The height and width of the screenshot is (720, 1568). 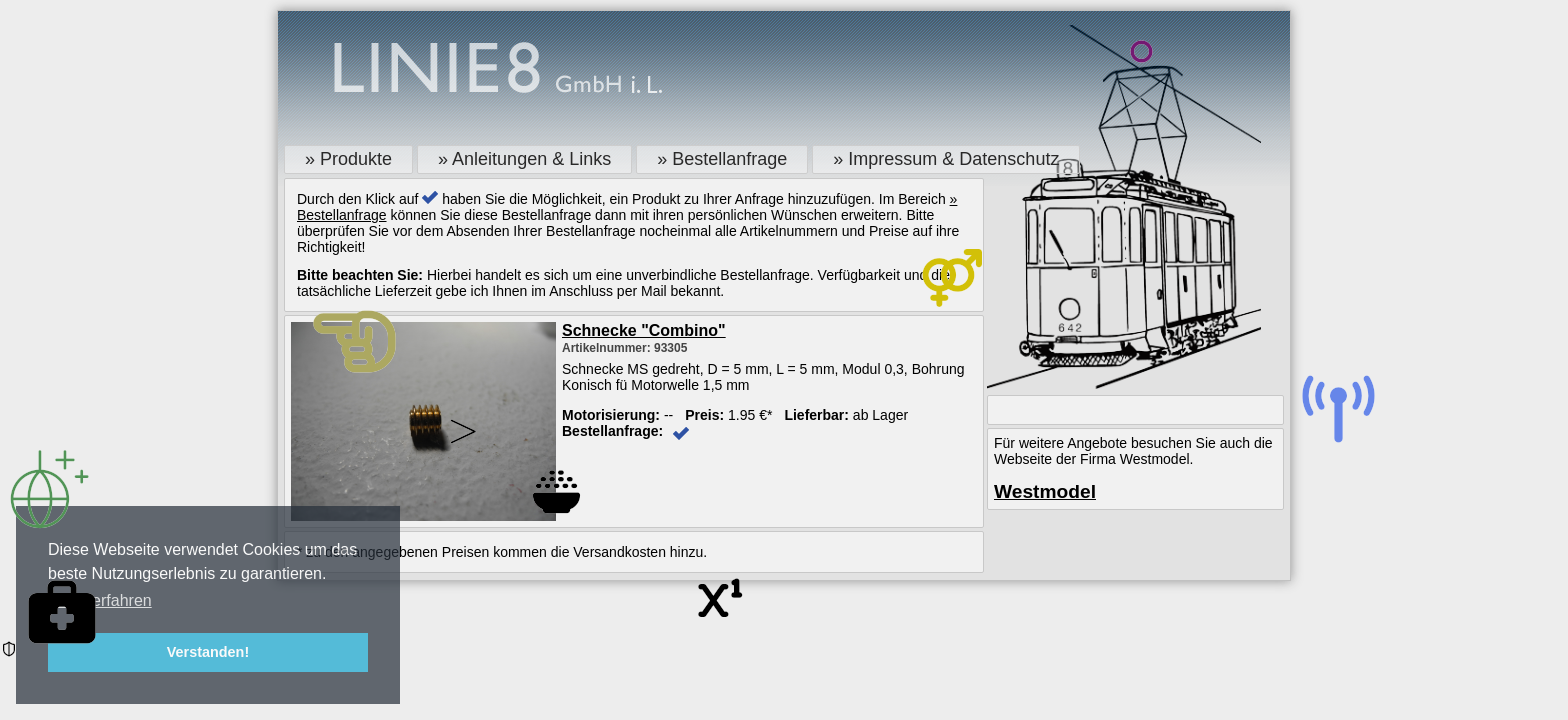 I want to click on indicates gender-neutral or unspecified gender option, so click(x=1141, y=51).